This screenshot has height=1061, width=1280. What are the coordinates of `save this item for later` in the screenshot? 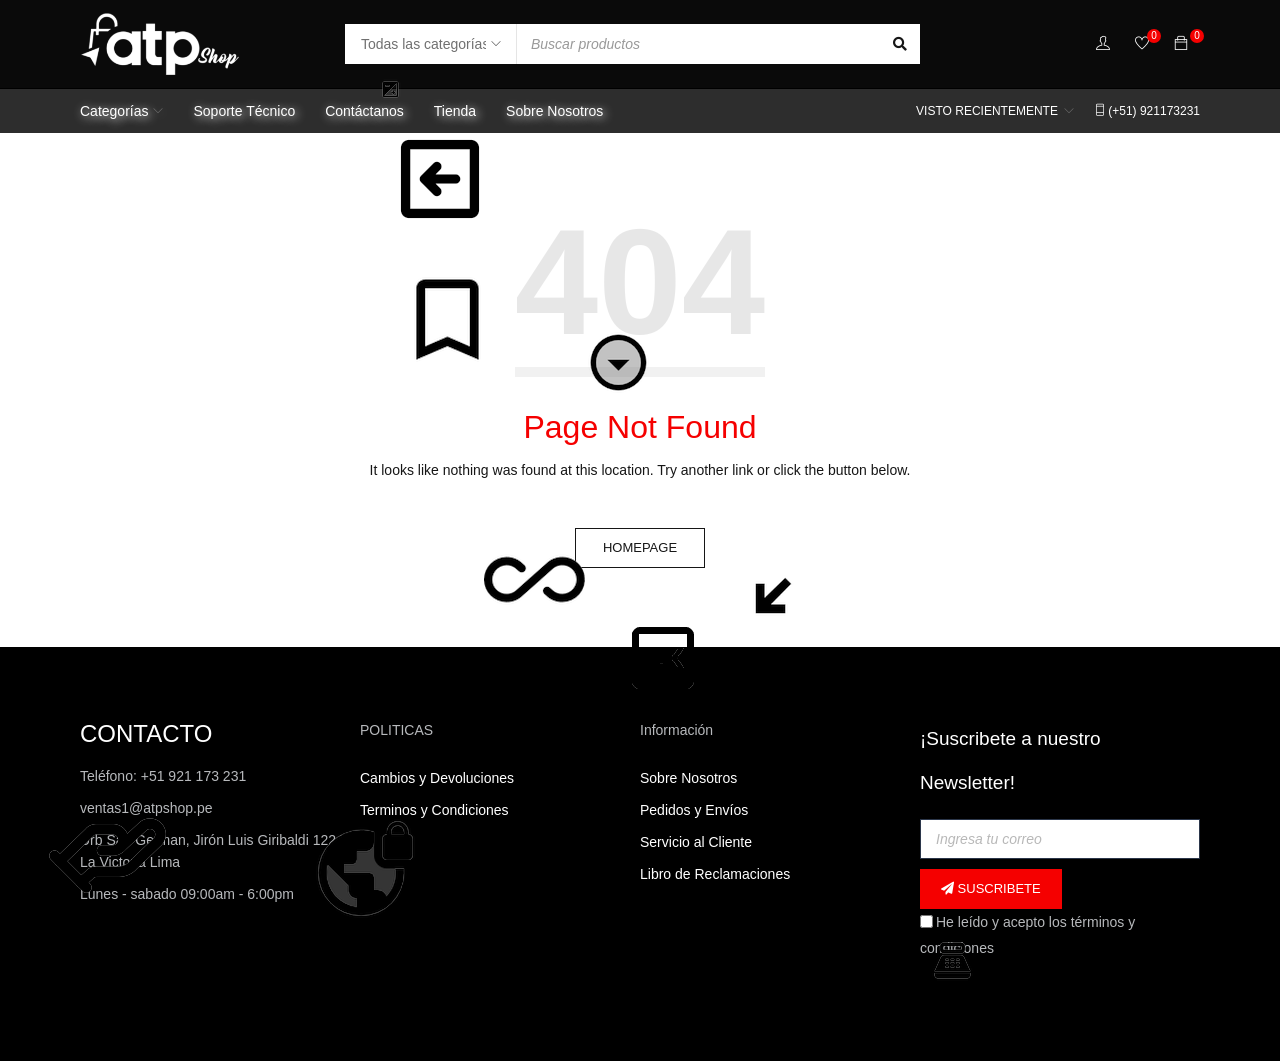 It's located at (447, 319).